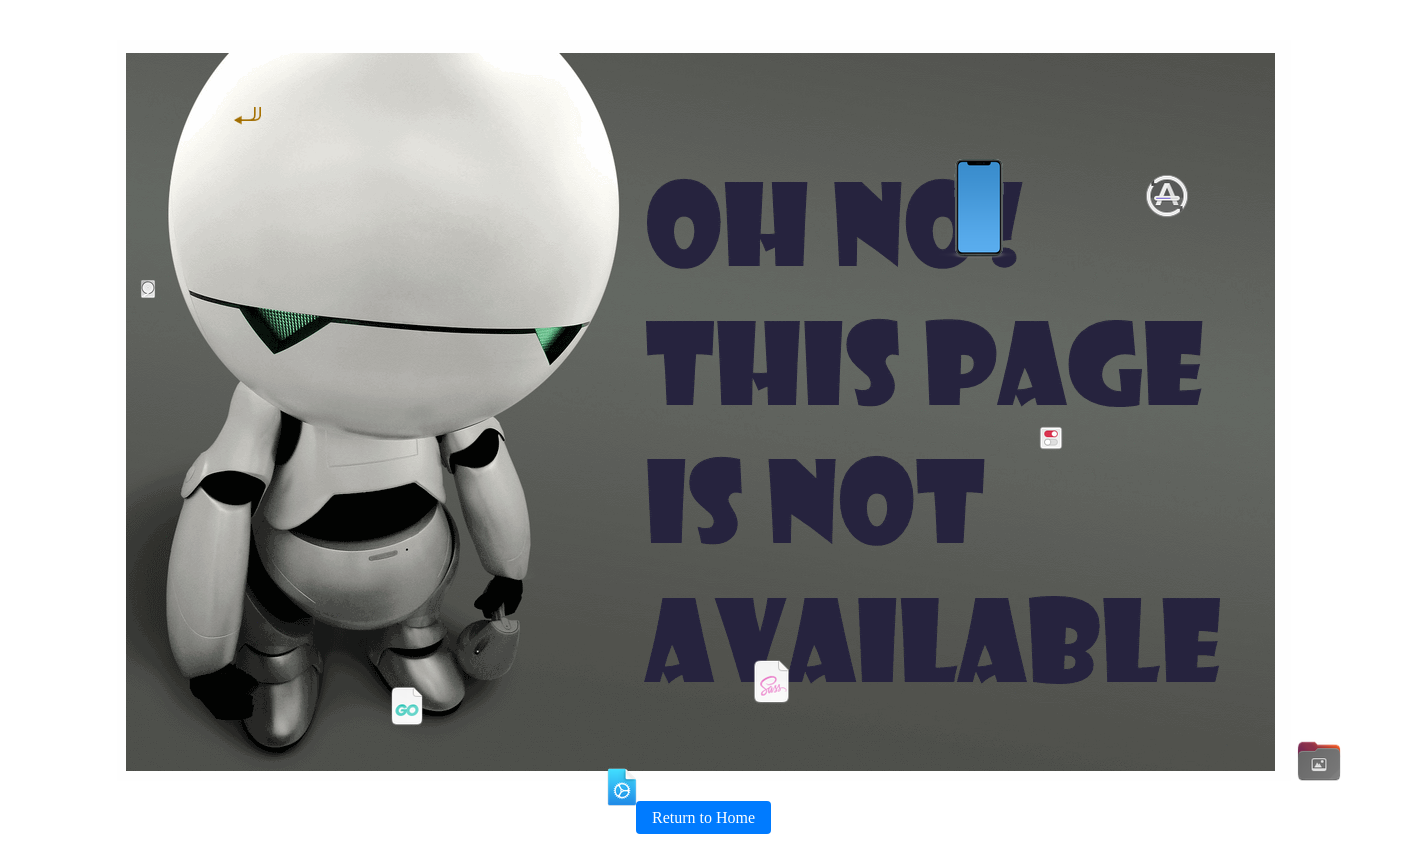 The image size is (1407, 867). Describe the element at coordinates (1167, 196) in the screenshot. I see `open the software update manager` at that location.